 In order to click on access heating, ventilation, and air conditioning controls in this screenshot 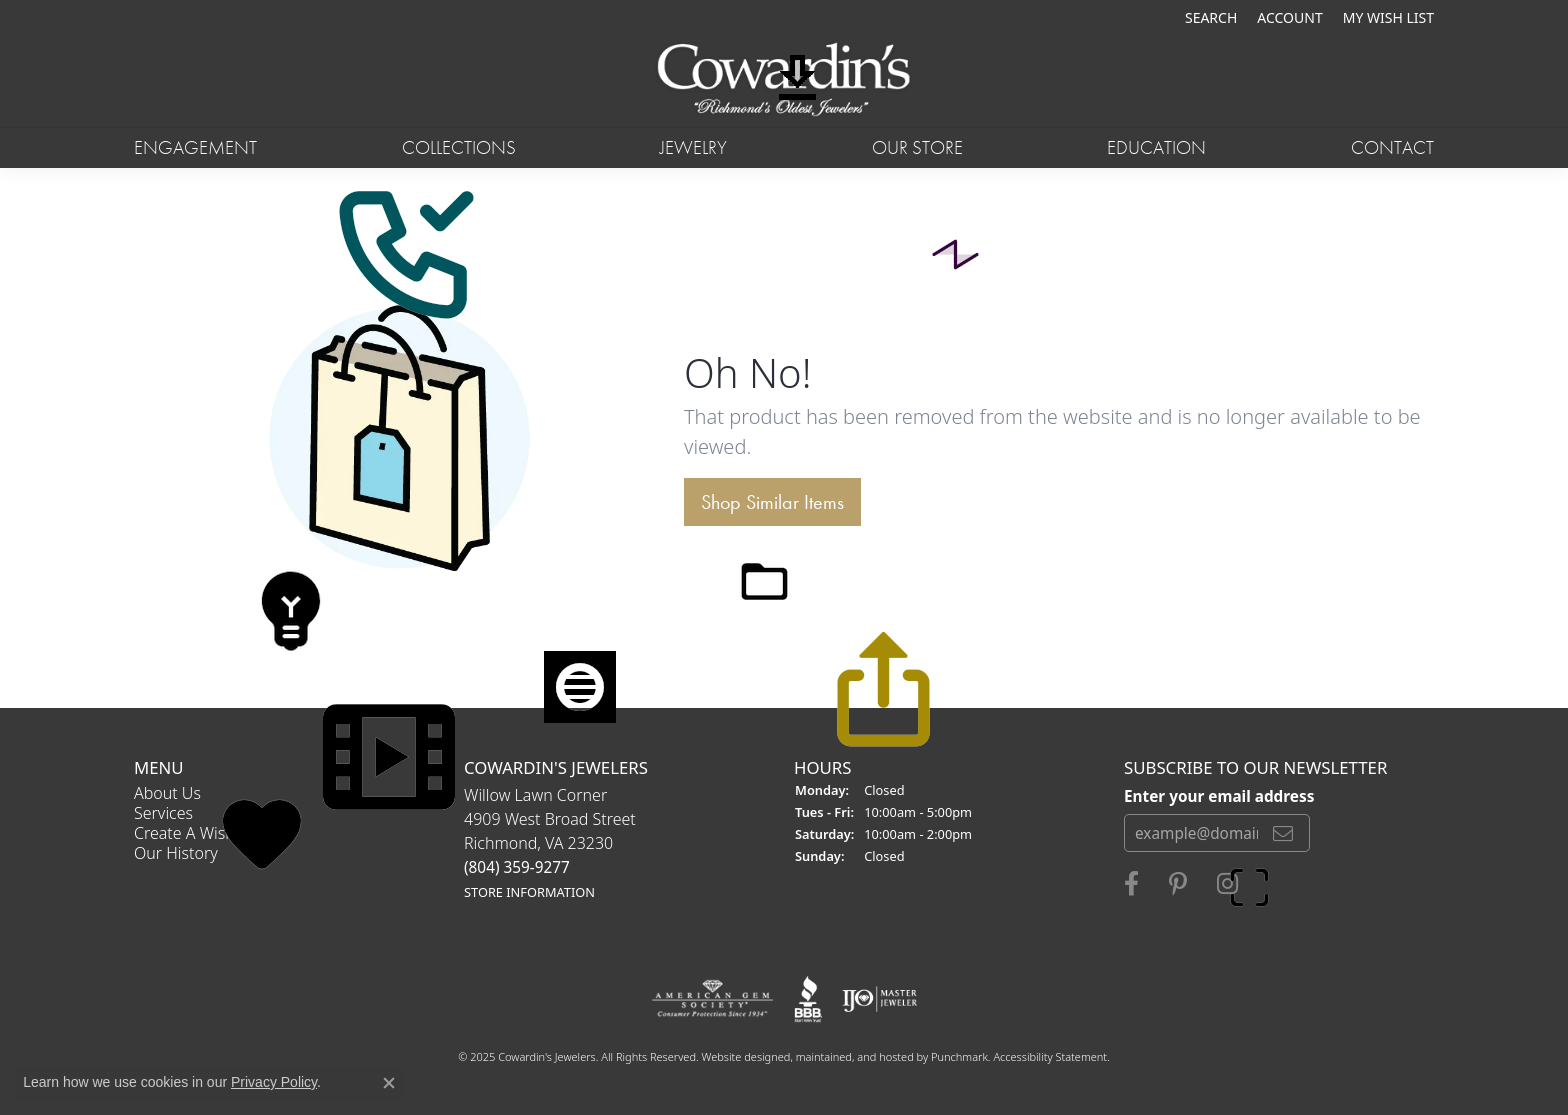, I will do `click(580, 687)`.